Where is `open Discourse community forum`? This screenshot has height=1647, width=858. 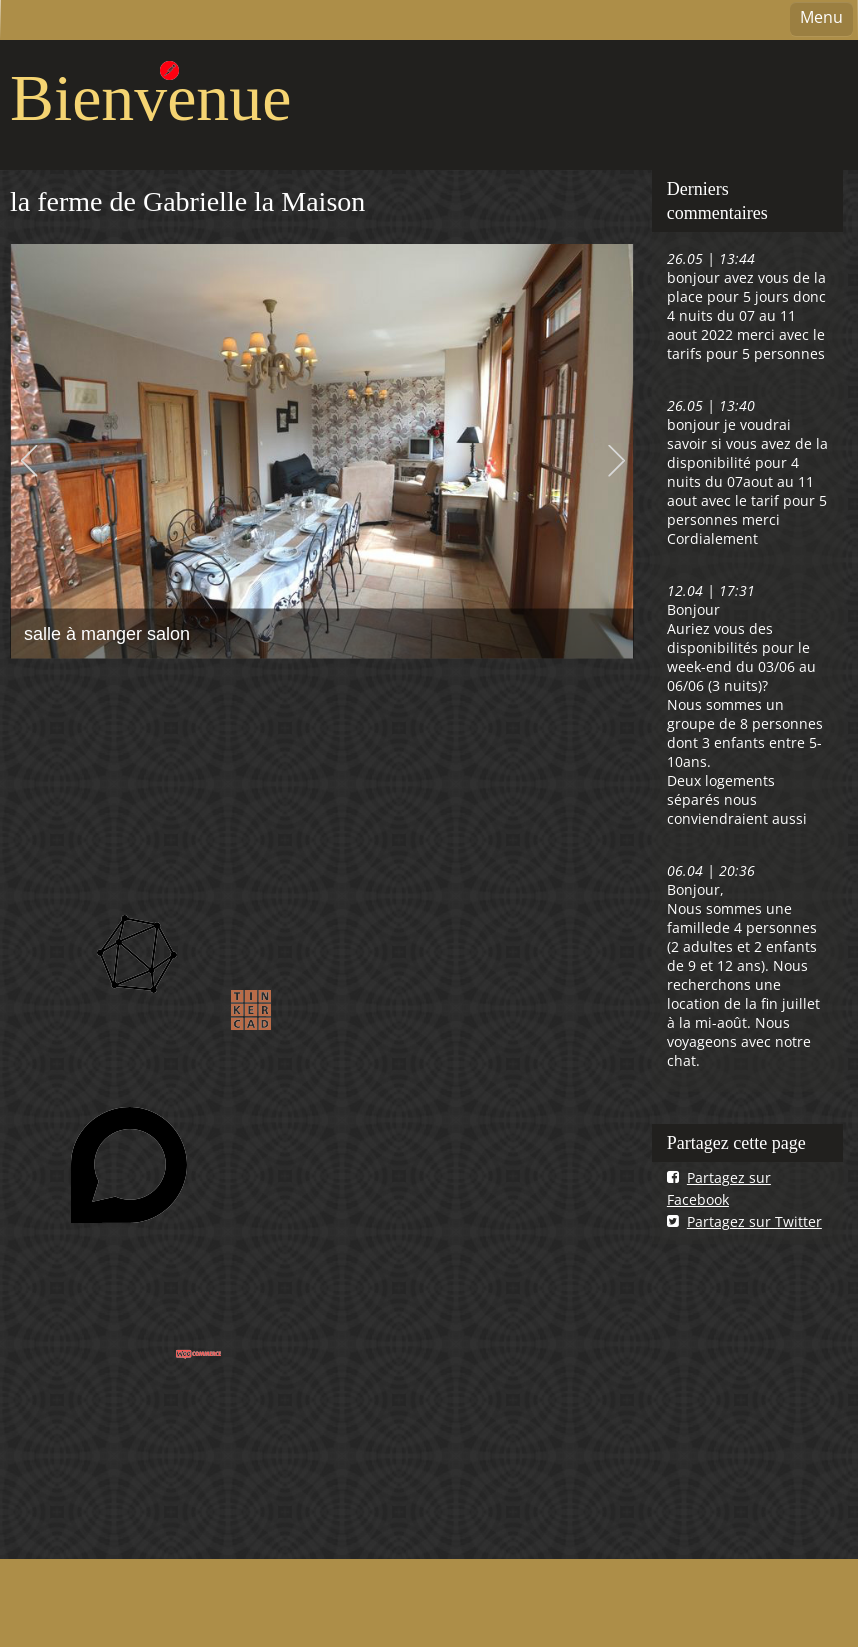 open Discourse community forum is located at coordinates (129, 1165).